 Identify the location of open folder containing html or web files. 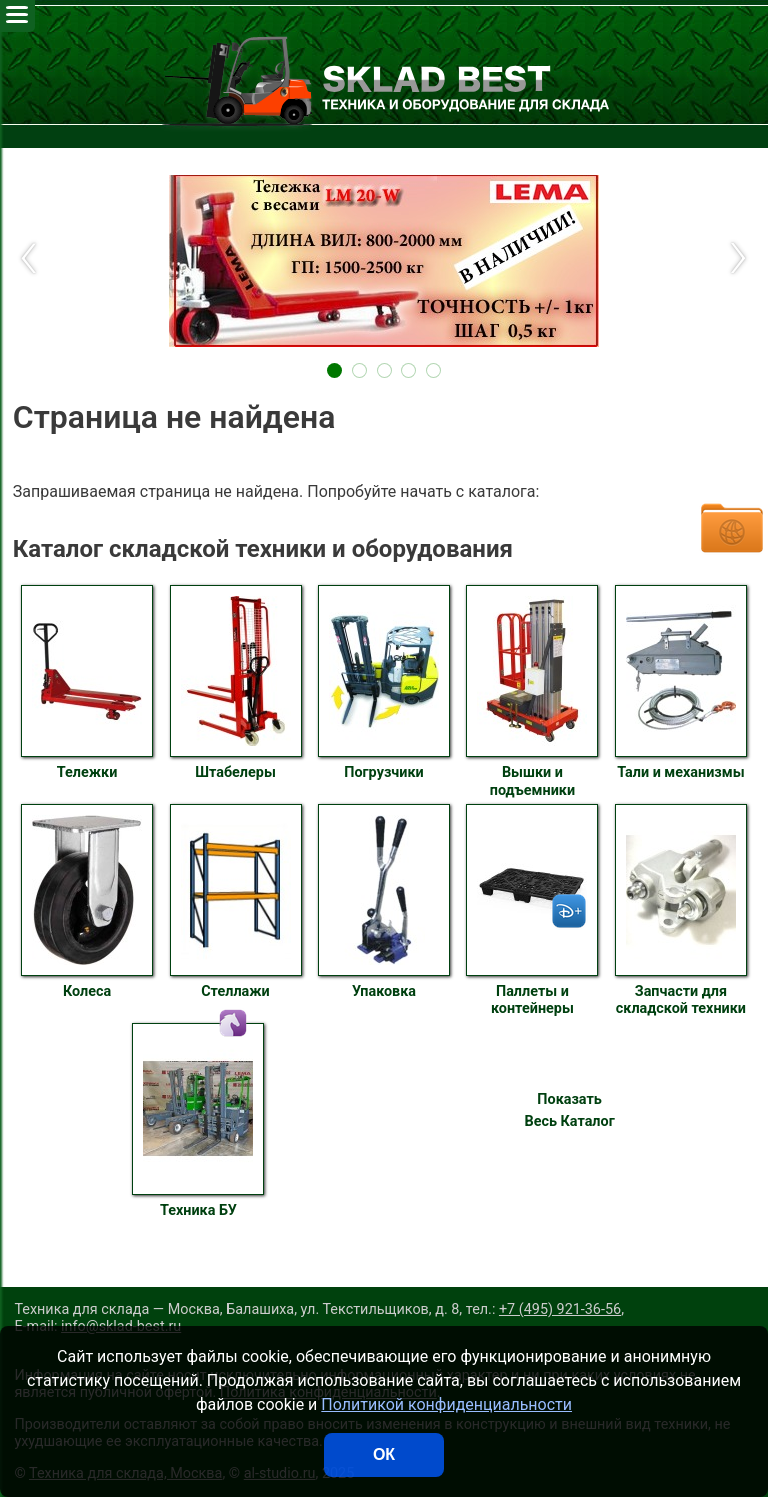
(732, 528).